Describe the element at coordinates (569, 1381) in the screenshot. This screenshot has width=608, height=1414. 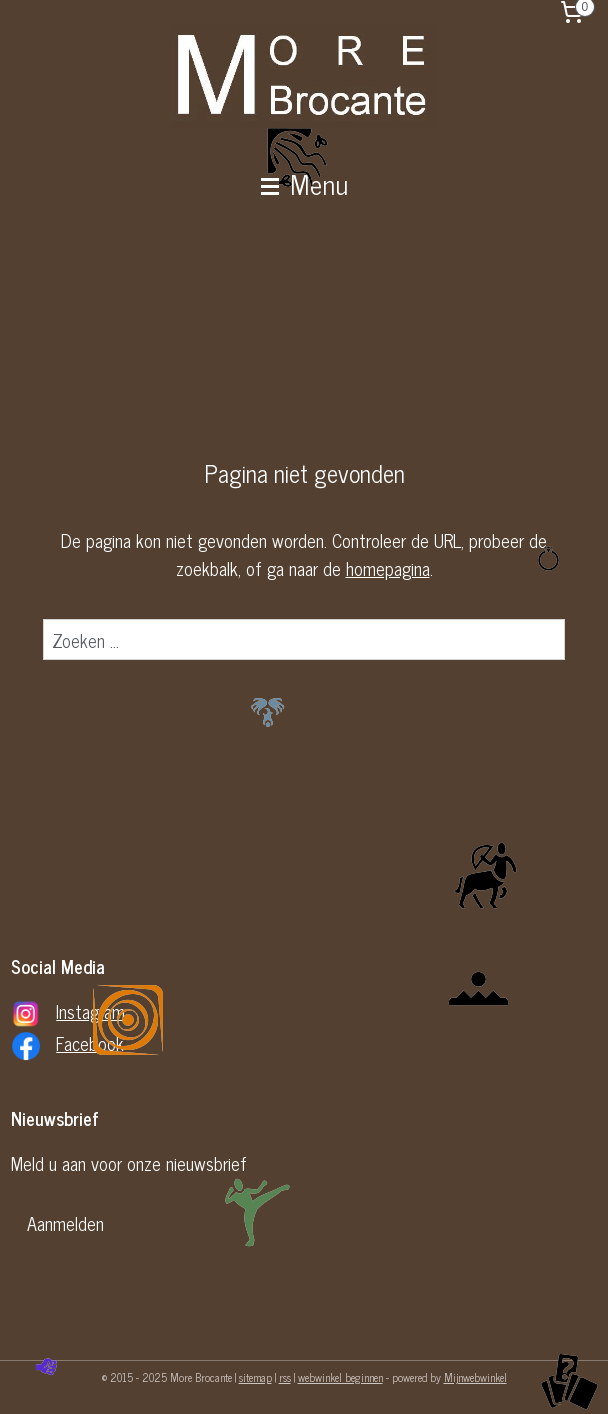
I see `draw a random card from the deck` at that location.